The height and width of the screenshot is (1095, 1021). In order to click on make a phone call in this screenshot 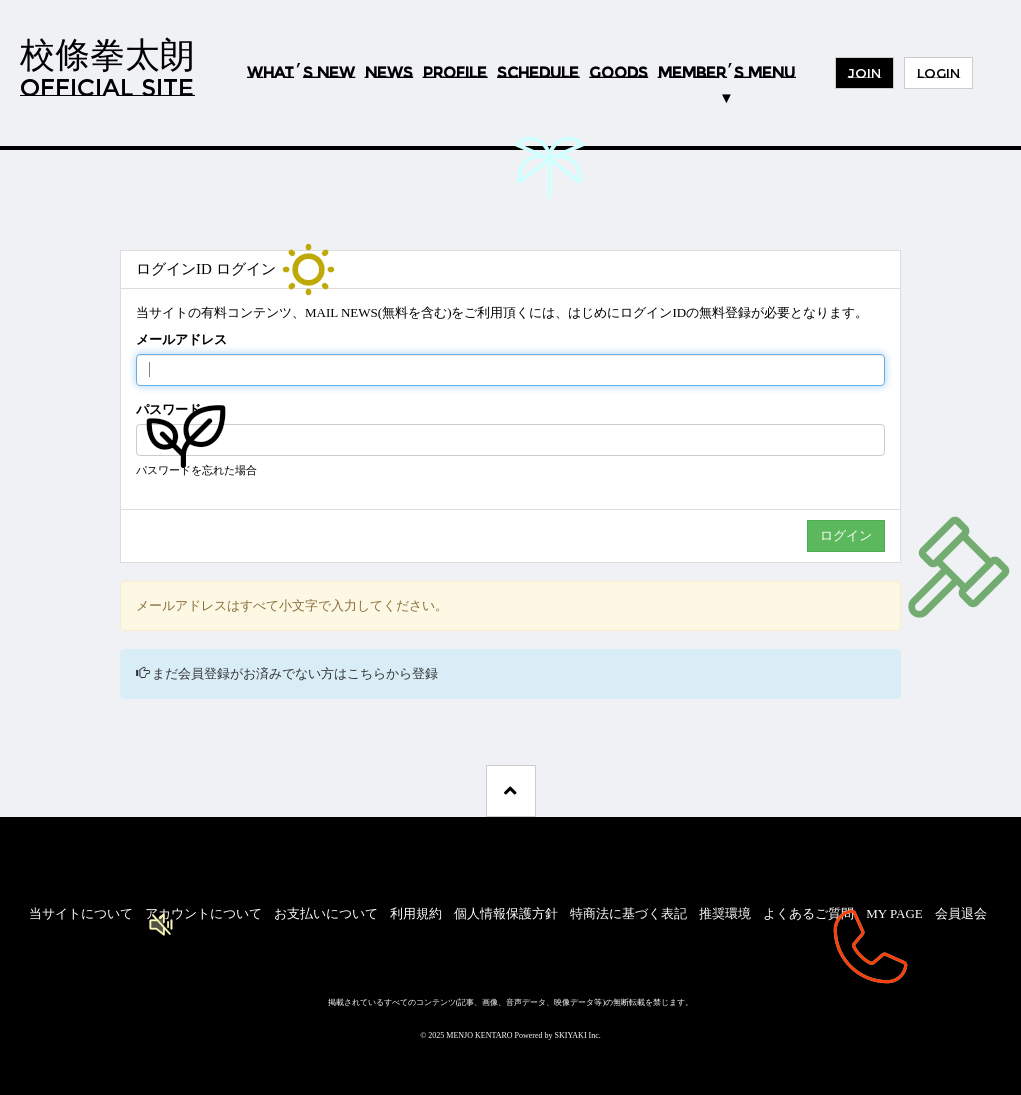, I will do `click(869, 948)`.